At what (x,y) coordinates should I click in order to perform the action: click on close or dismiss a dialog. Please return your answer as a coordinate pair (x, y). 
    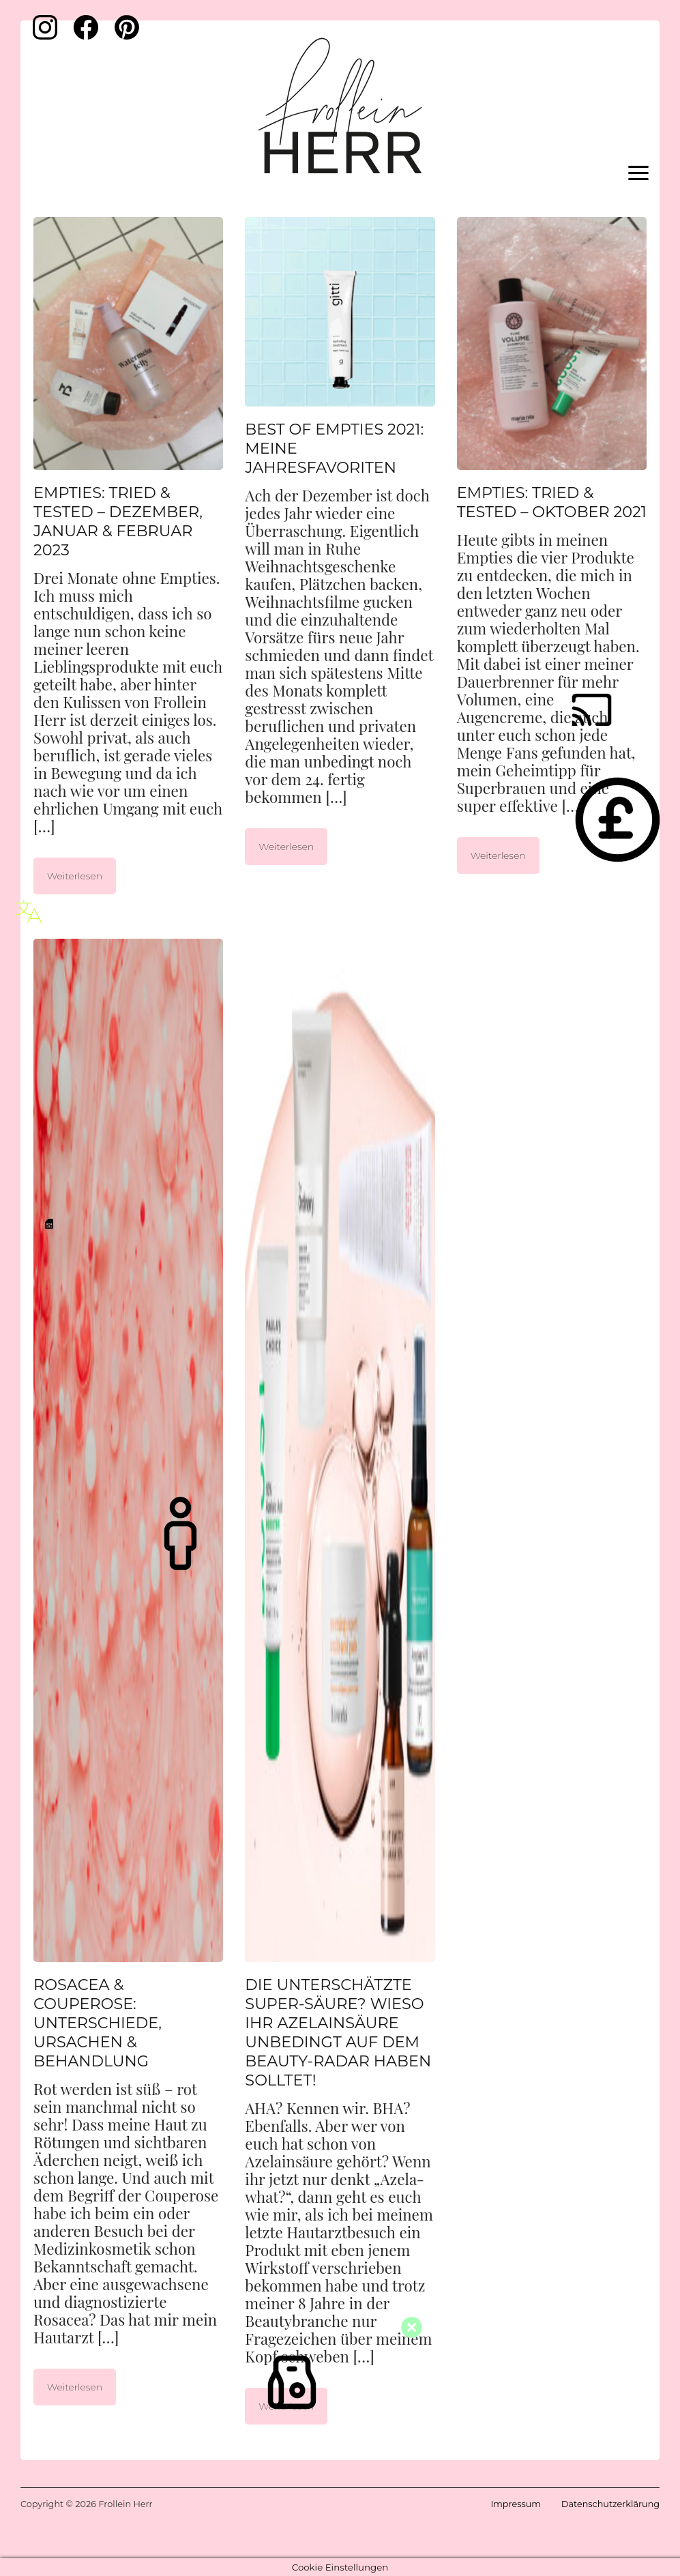
    Looking at the image, I should click on (411, 2327).